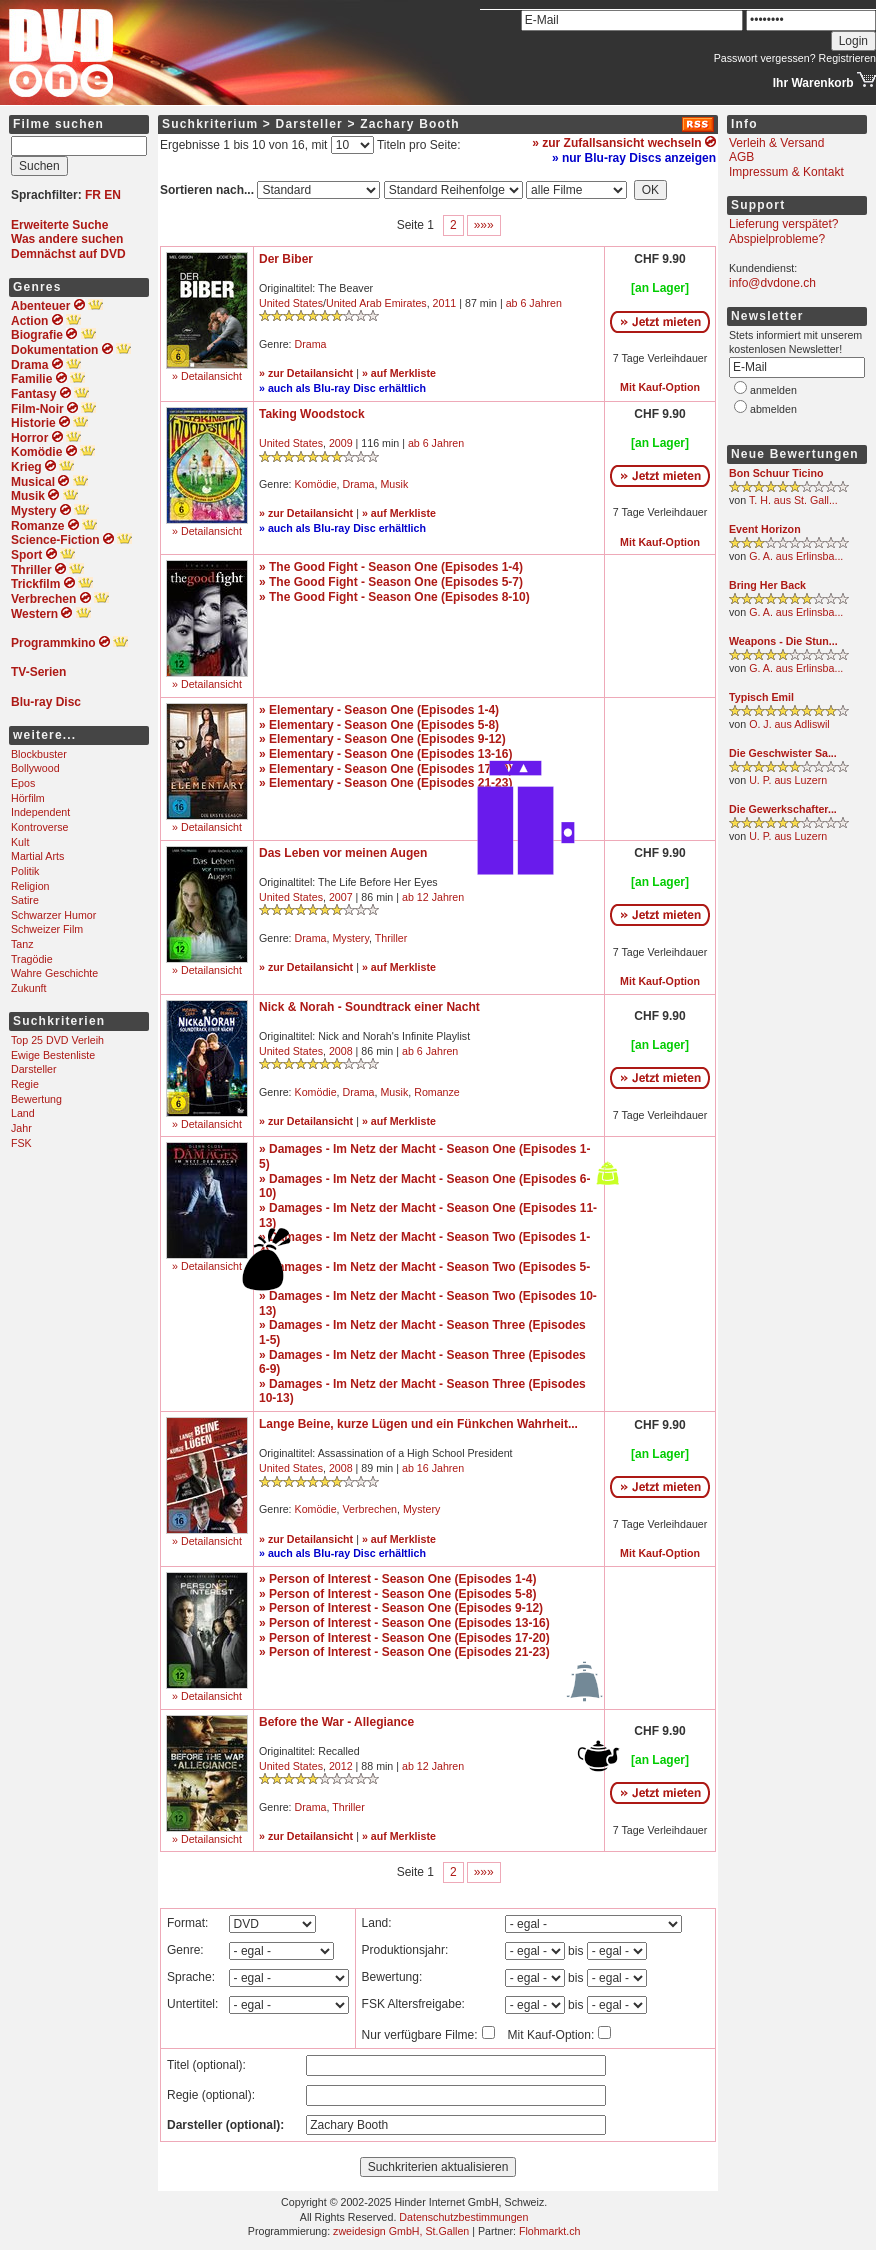  What do you see at coordinates (267, 1259) in the screenshot?
I see `swap or exchange items in inventory` at bounding box center [267, 1259].